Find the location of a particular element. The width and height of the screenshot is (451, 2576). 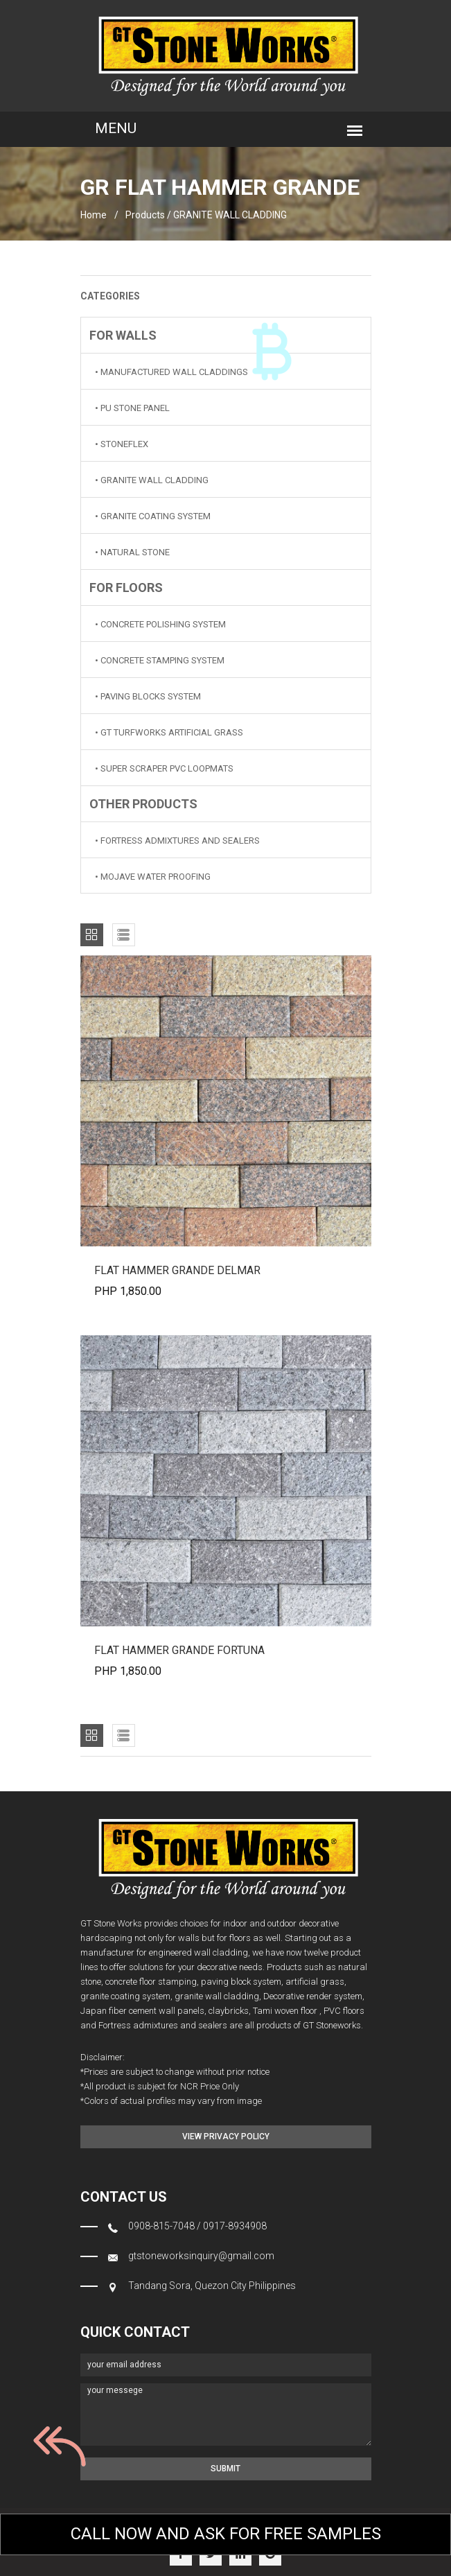

view bitcoin balance or wallet is located at coordinates (269, 352).